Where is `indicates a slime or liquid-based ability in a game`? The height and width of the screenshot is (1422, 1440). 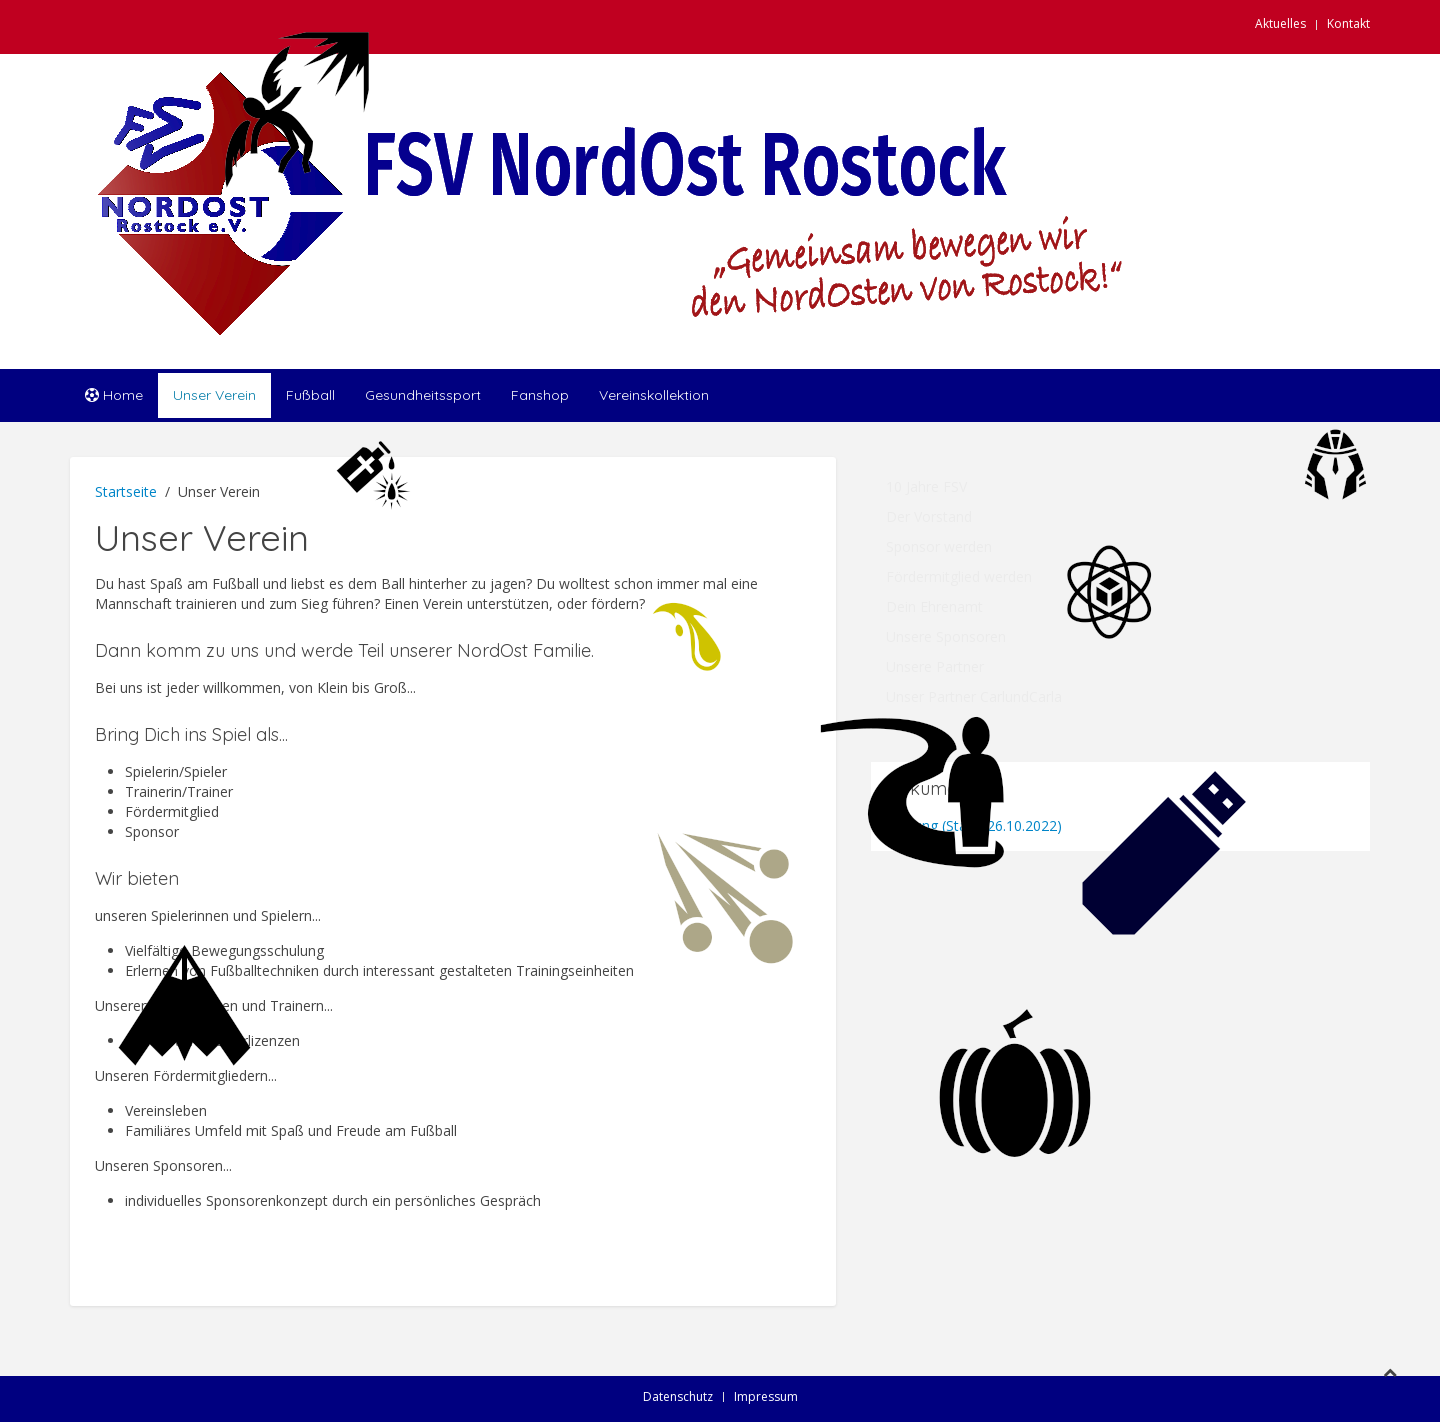
indicates a slime or liquid-based ability in a game is located at coordinates (686, 637).